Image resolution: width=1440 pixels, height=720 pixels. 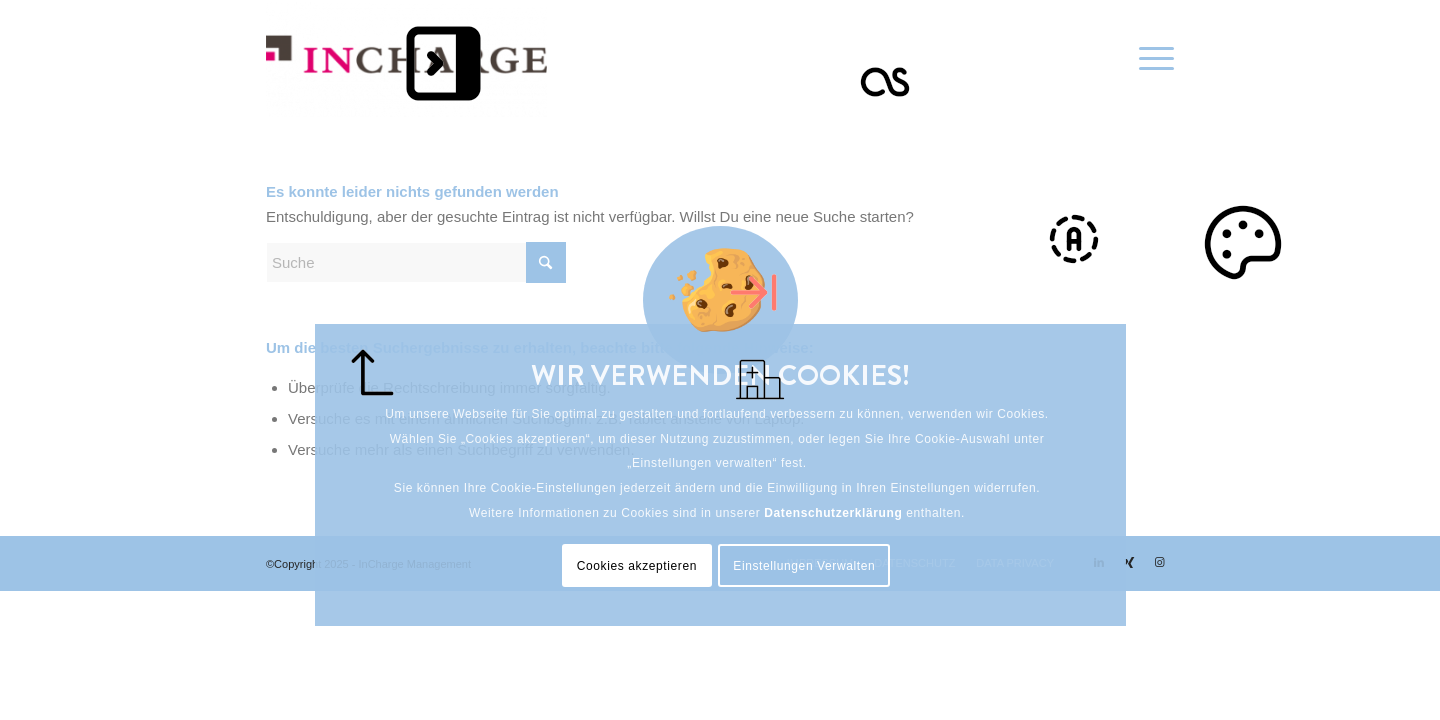 I want to click on find nearby hospitals or medical facilities, so click(x=757, y=379).